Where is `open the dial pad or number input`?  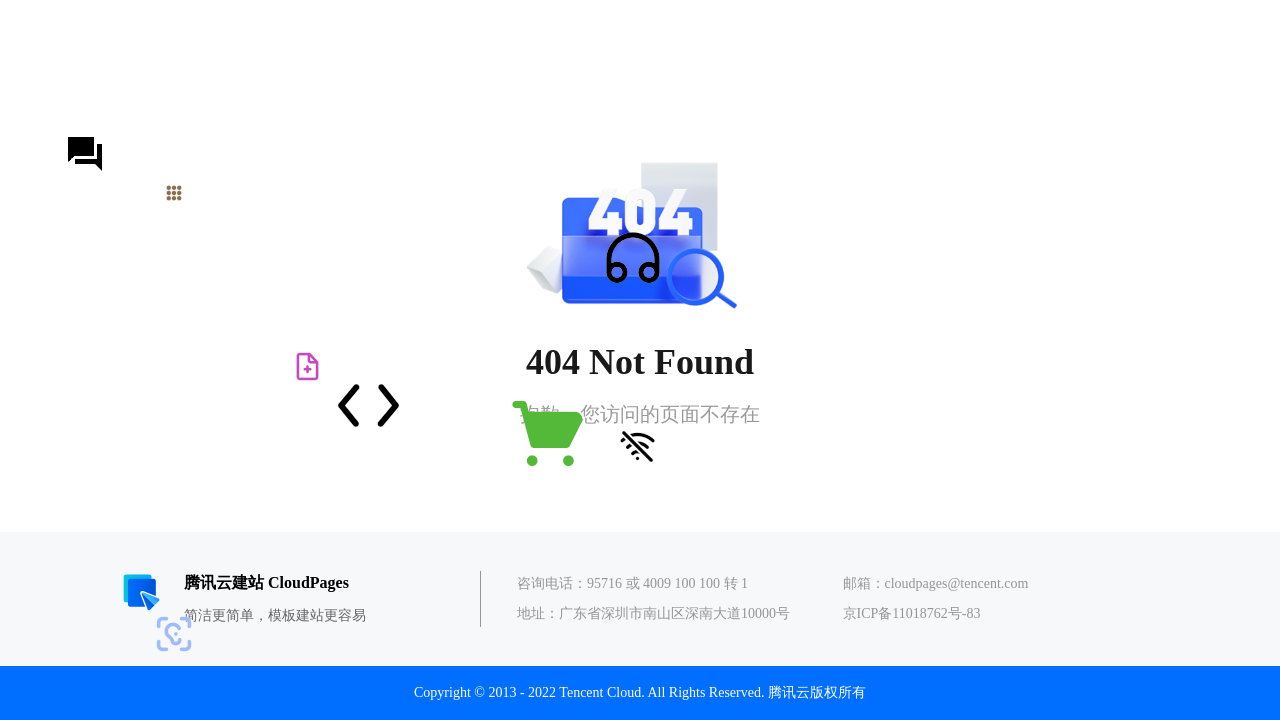
open the dial pad or number input is located at coordinates (174, 193).